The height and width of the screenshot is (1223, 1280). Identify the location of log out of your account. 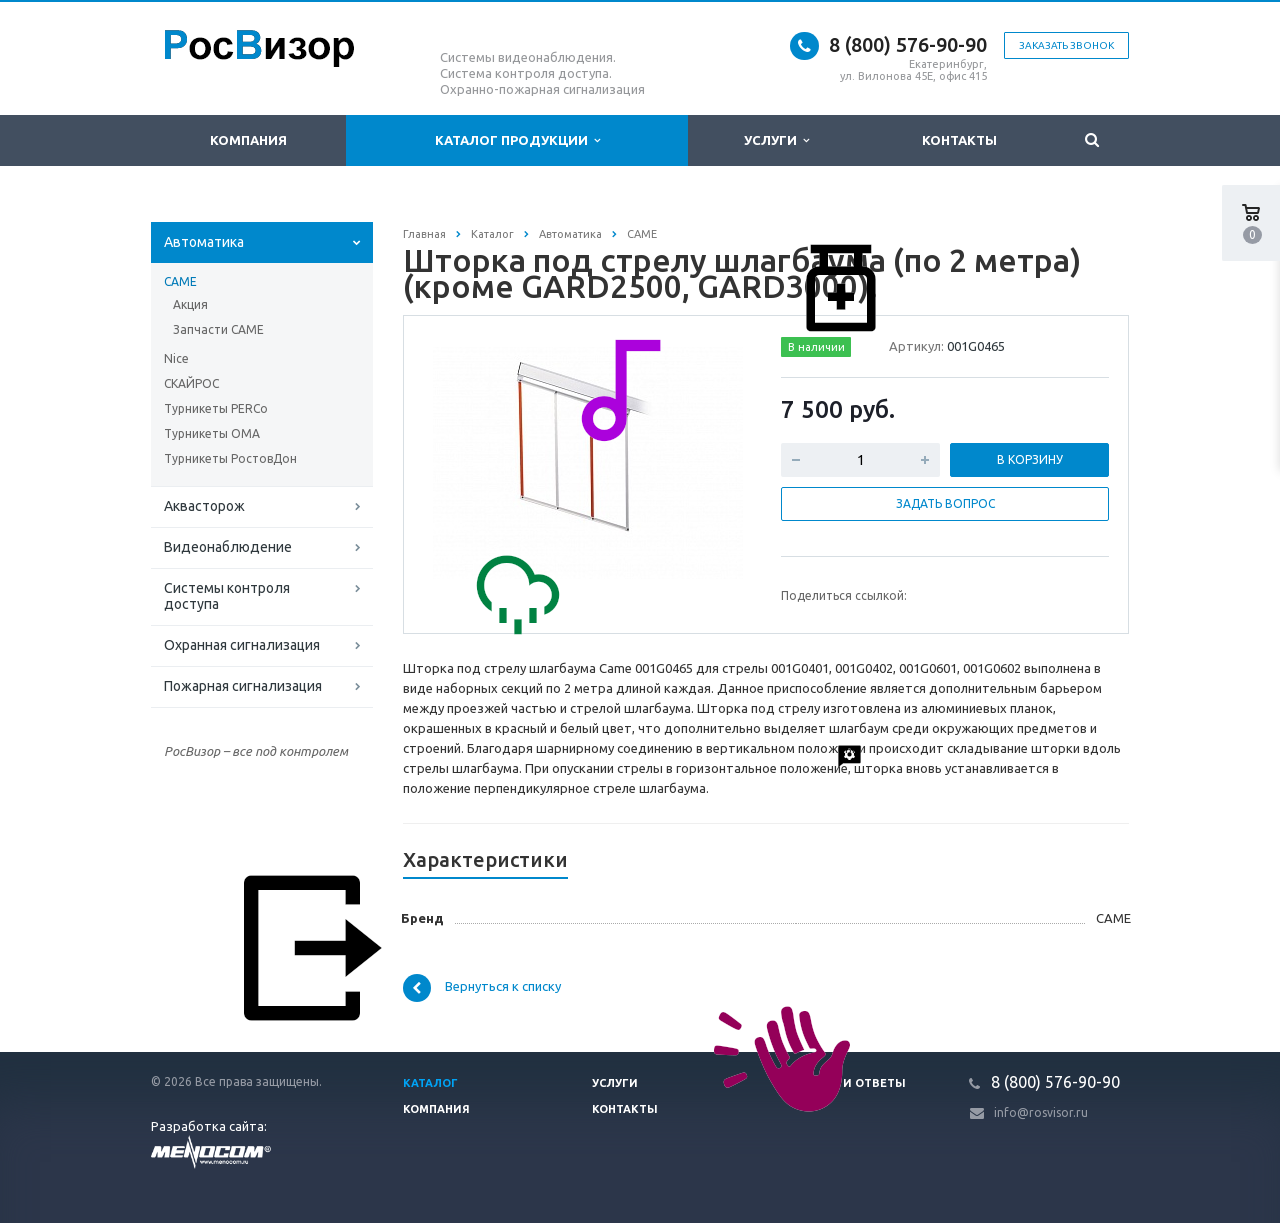
(302, 948).